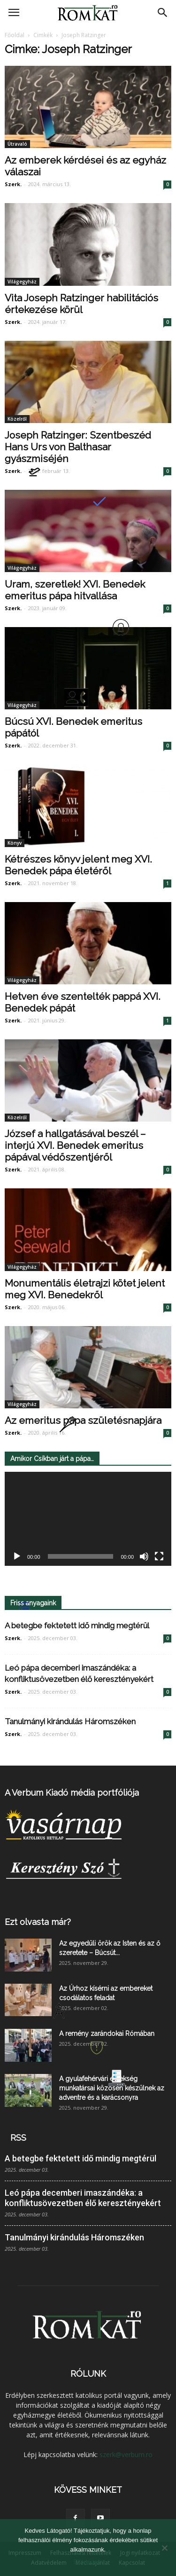  I want to click on view items in a bulleted list format, so click(24, 1606).